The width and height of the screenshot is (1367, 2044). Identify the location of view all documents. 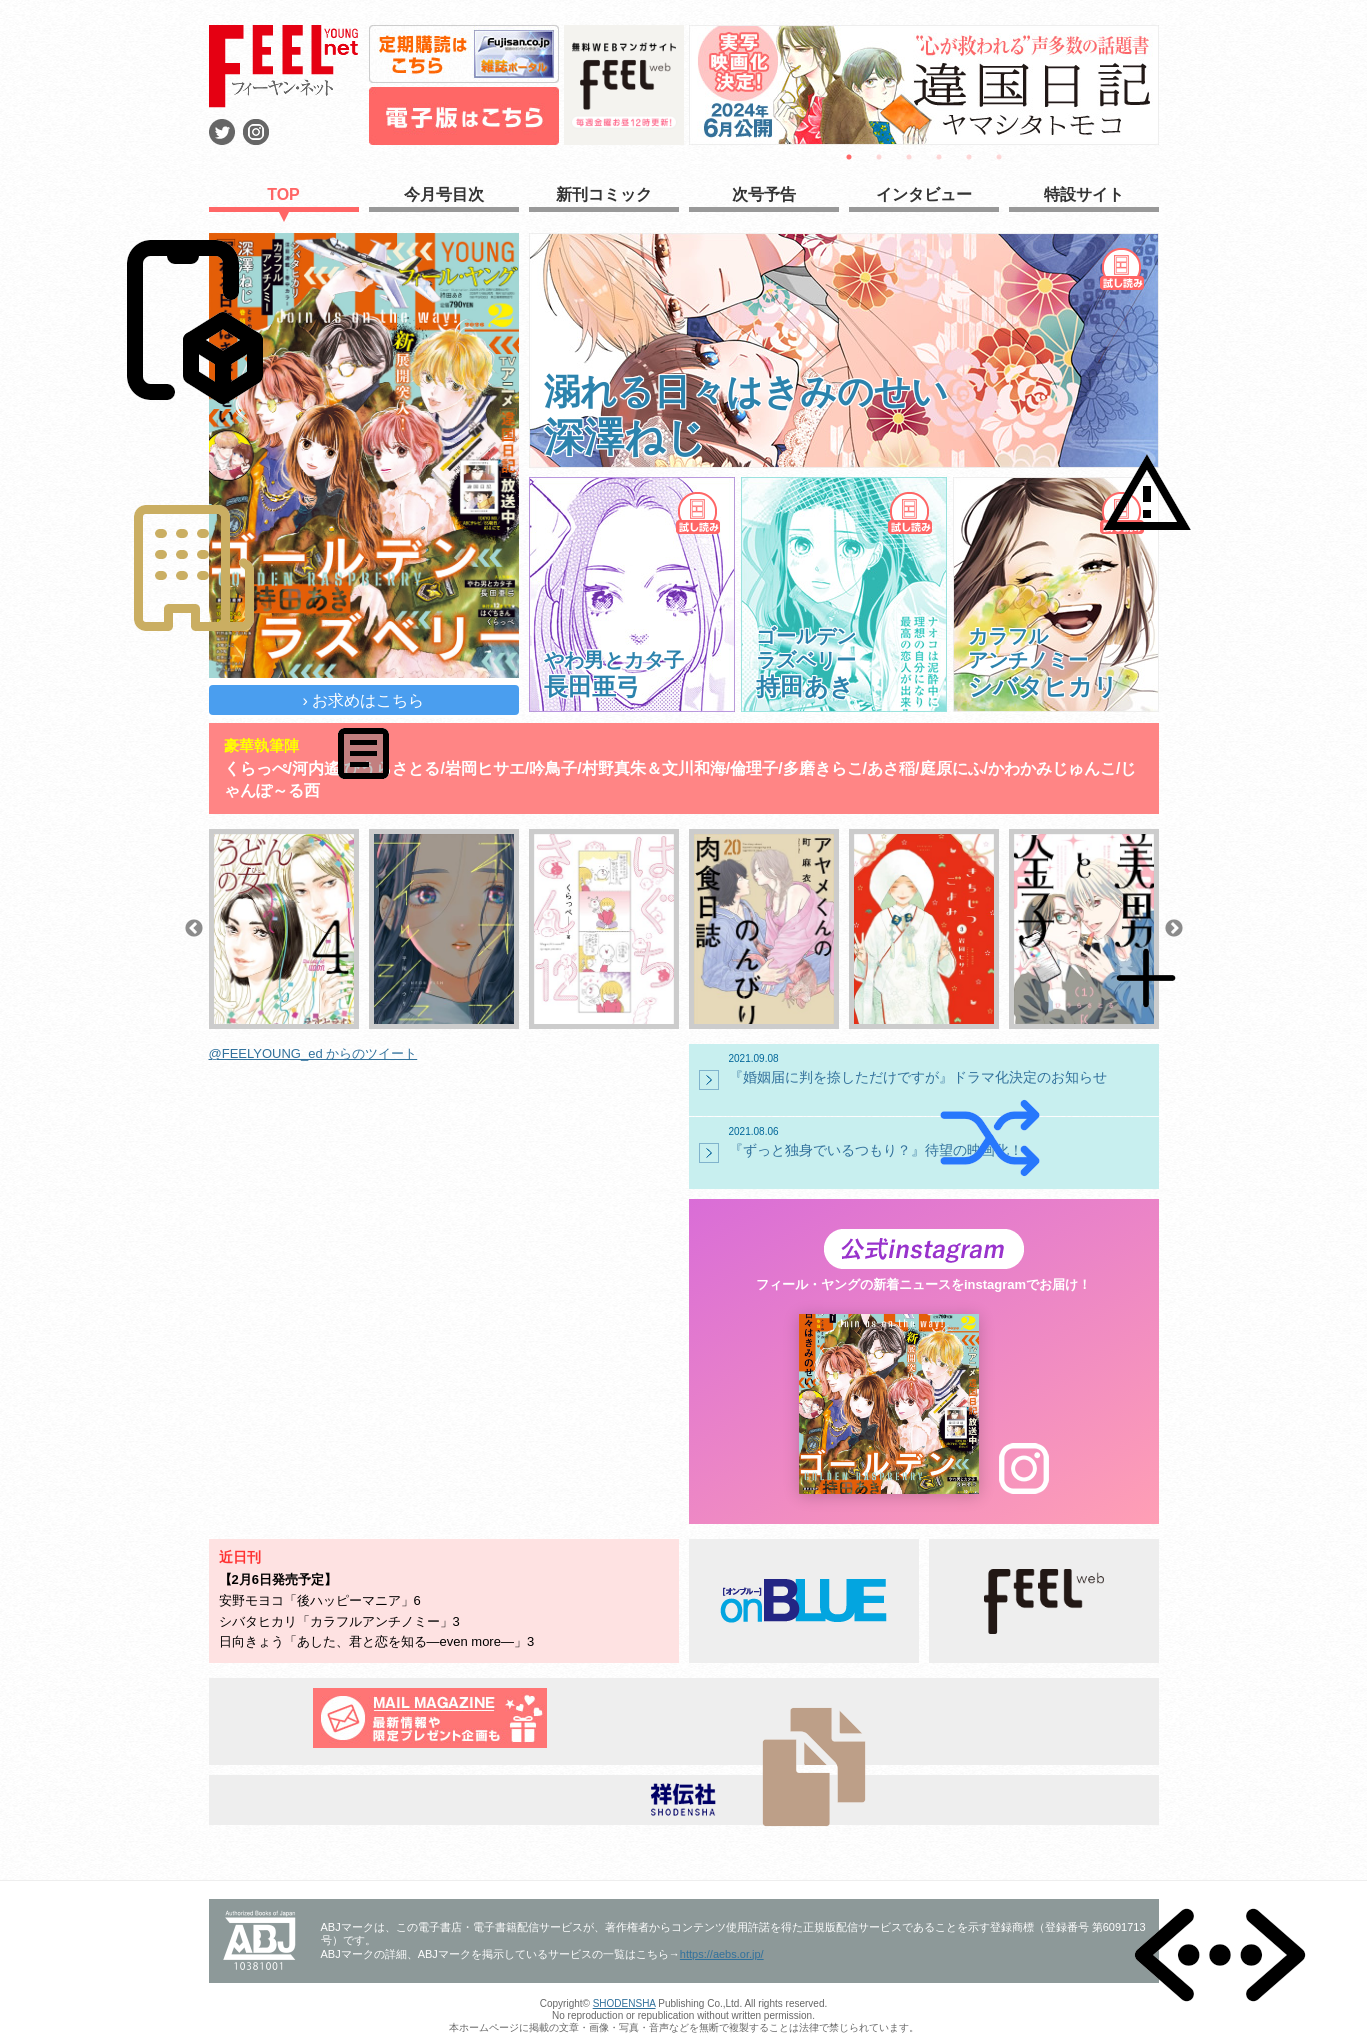
(814, 1767).